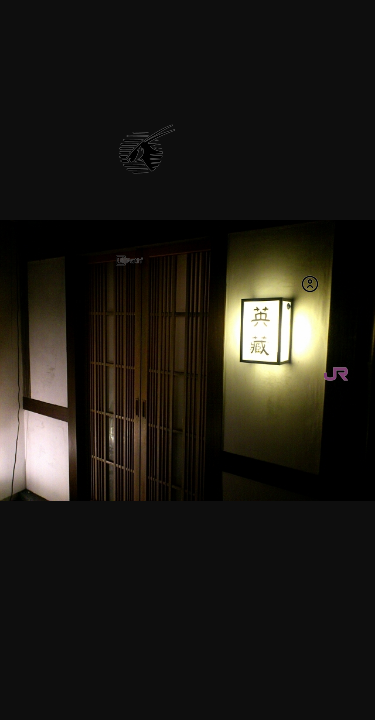 Image resolution: width=375 pixels, height=720 pixels. I want to click on access your account or profile, so click(310, 284).